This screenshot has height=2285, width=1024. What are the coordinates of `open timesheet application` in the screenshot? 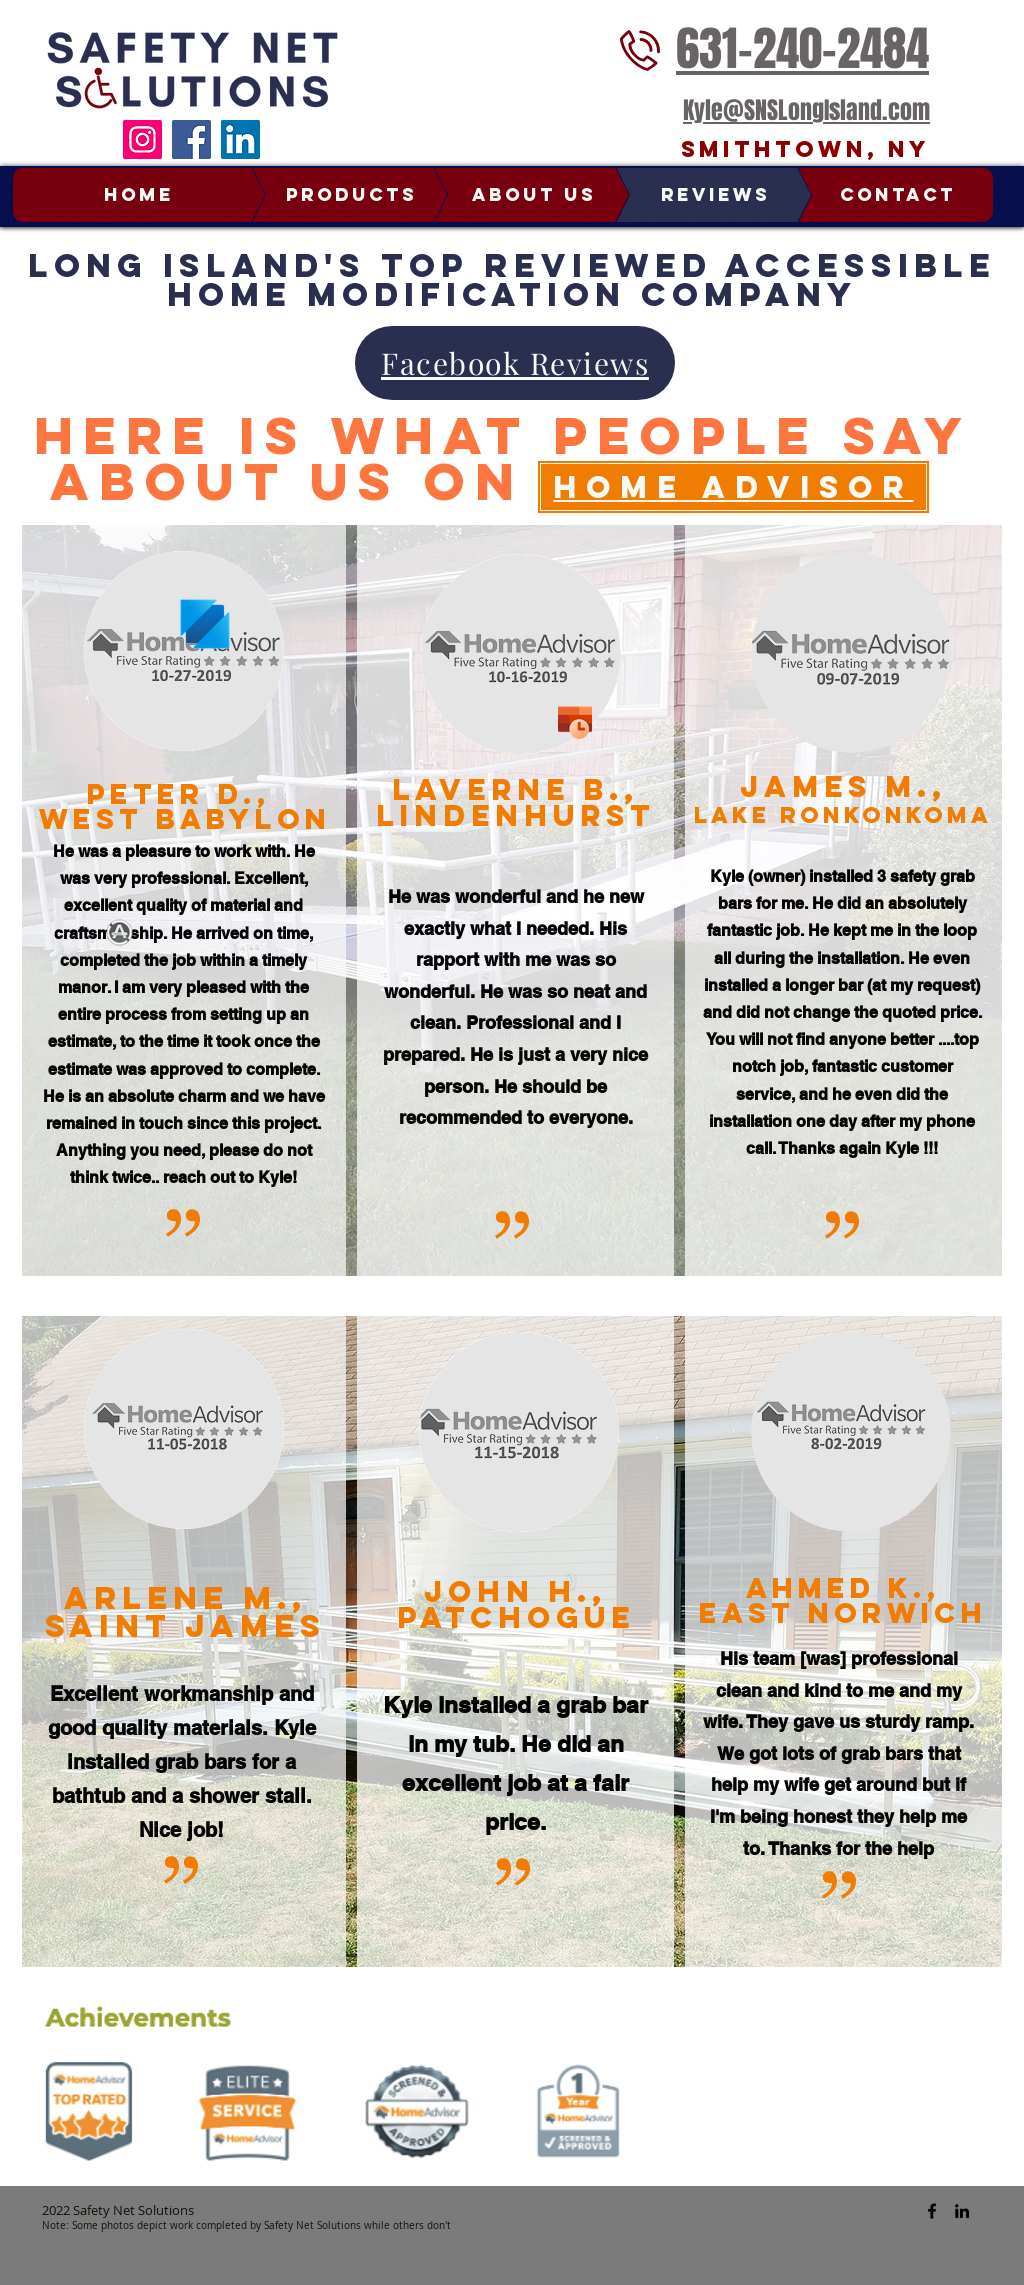 It's located at (575, 722).